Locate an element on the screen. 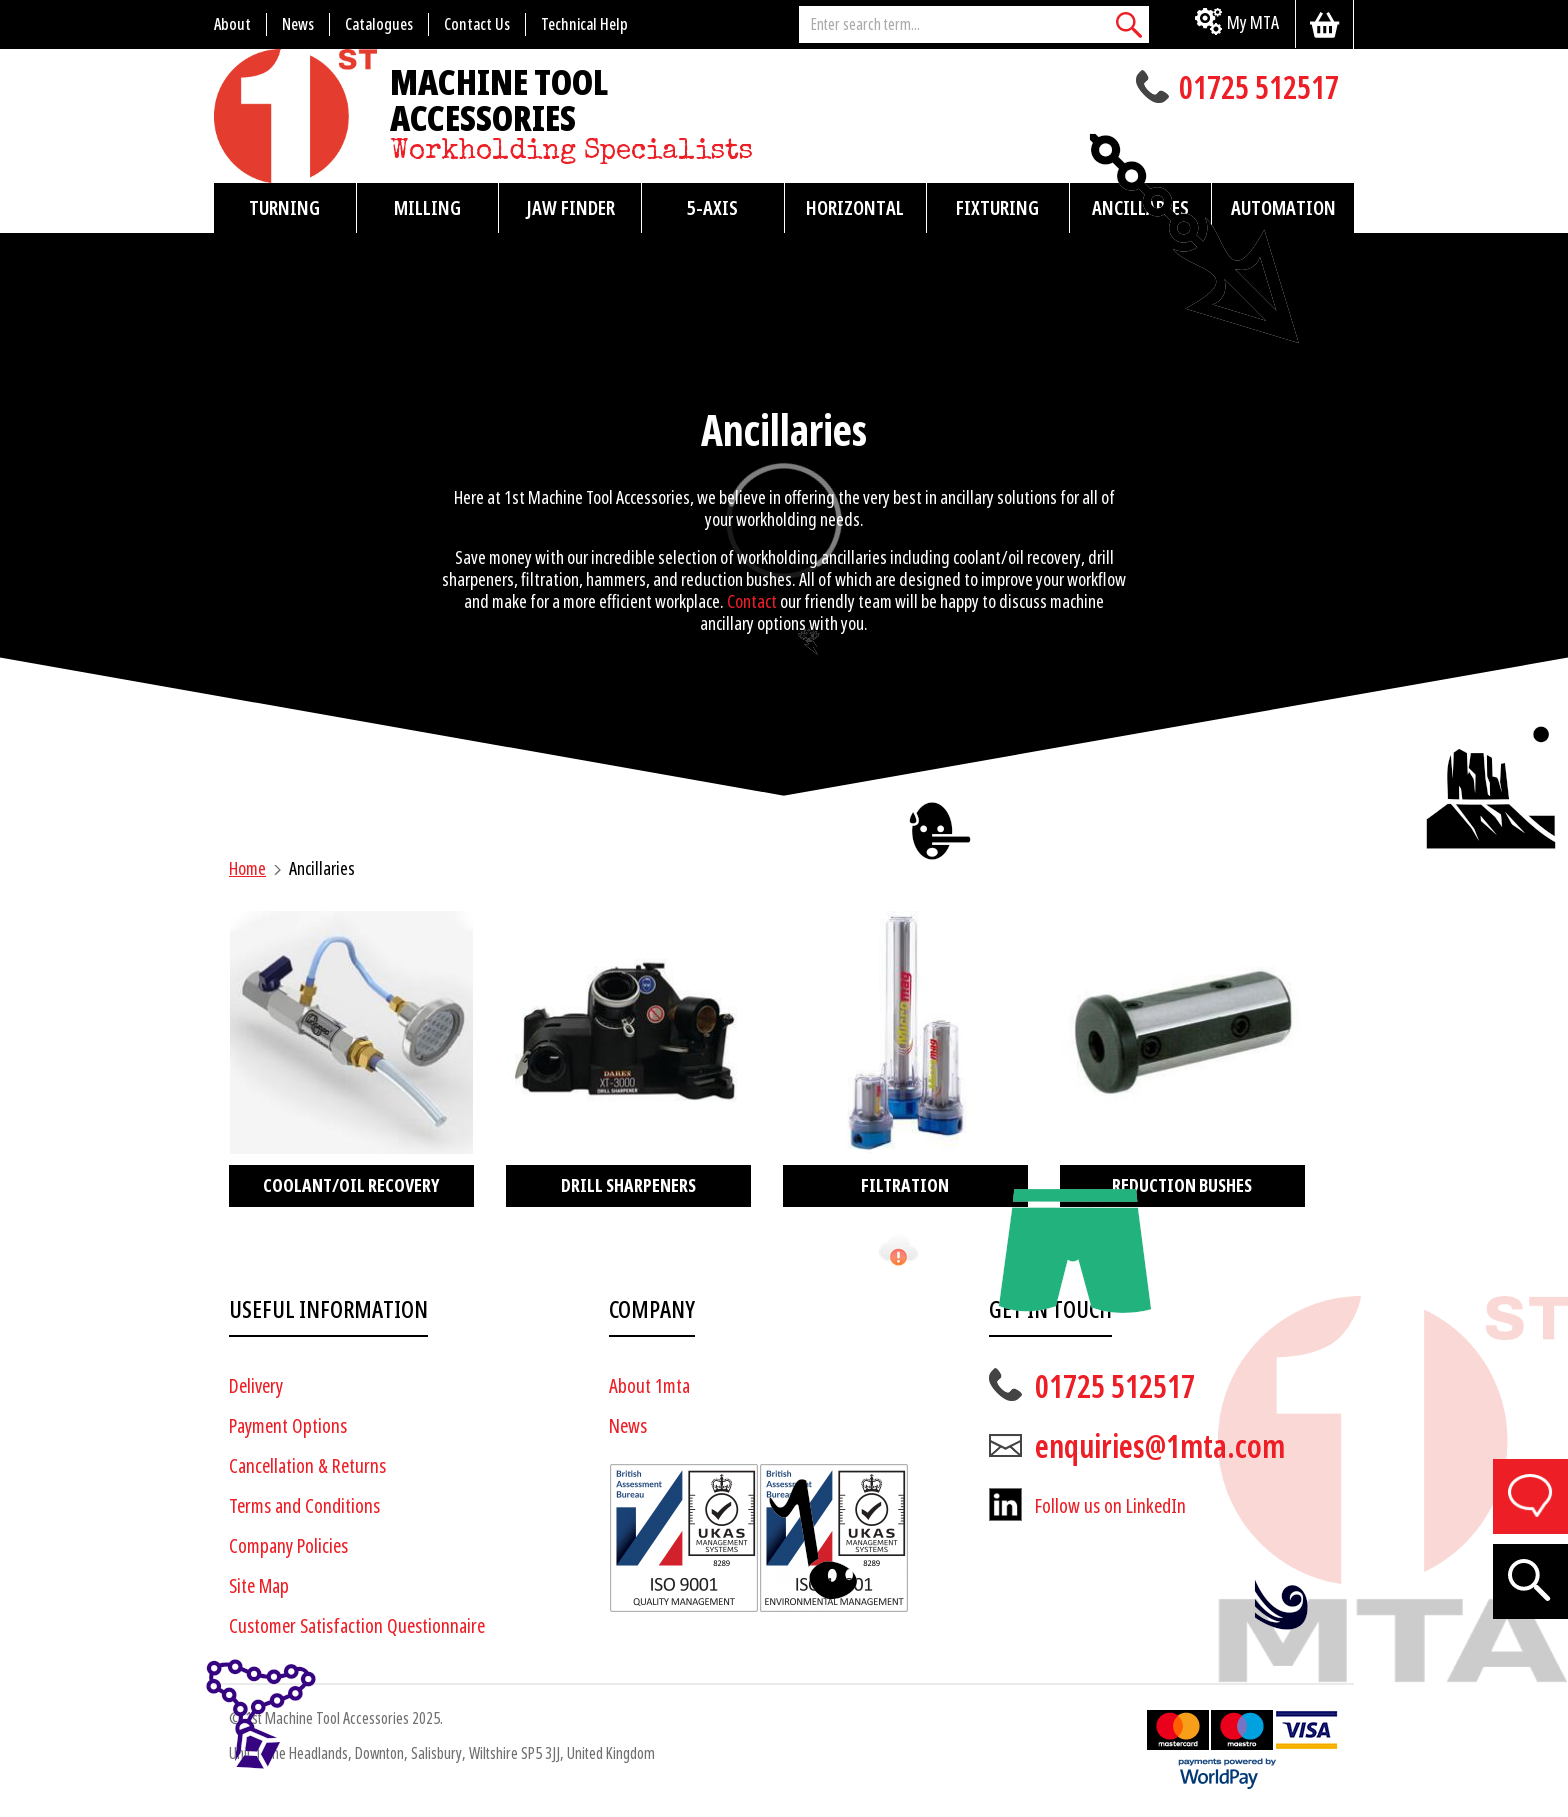  severe weather alert notification is located at coordinates (898, 1249).